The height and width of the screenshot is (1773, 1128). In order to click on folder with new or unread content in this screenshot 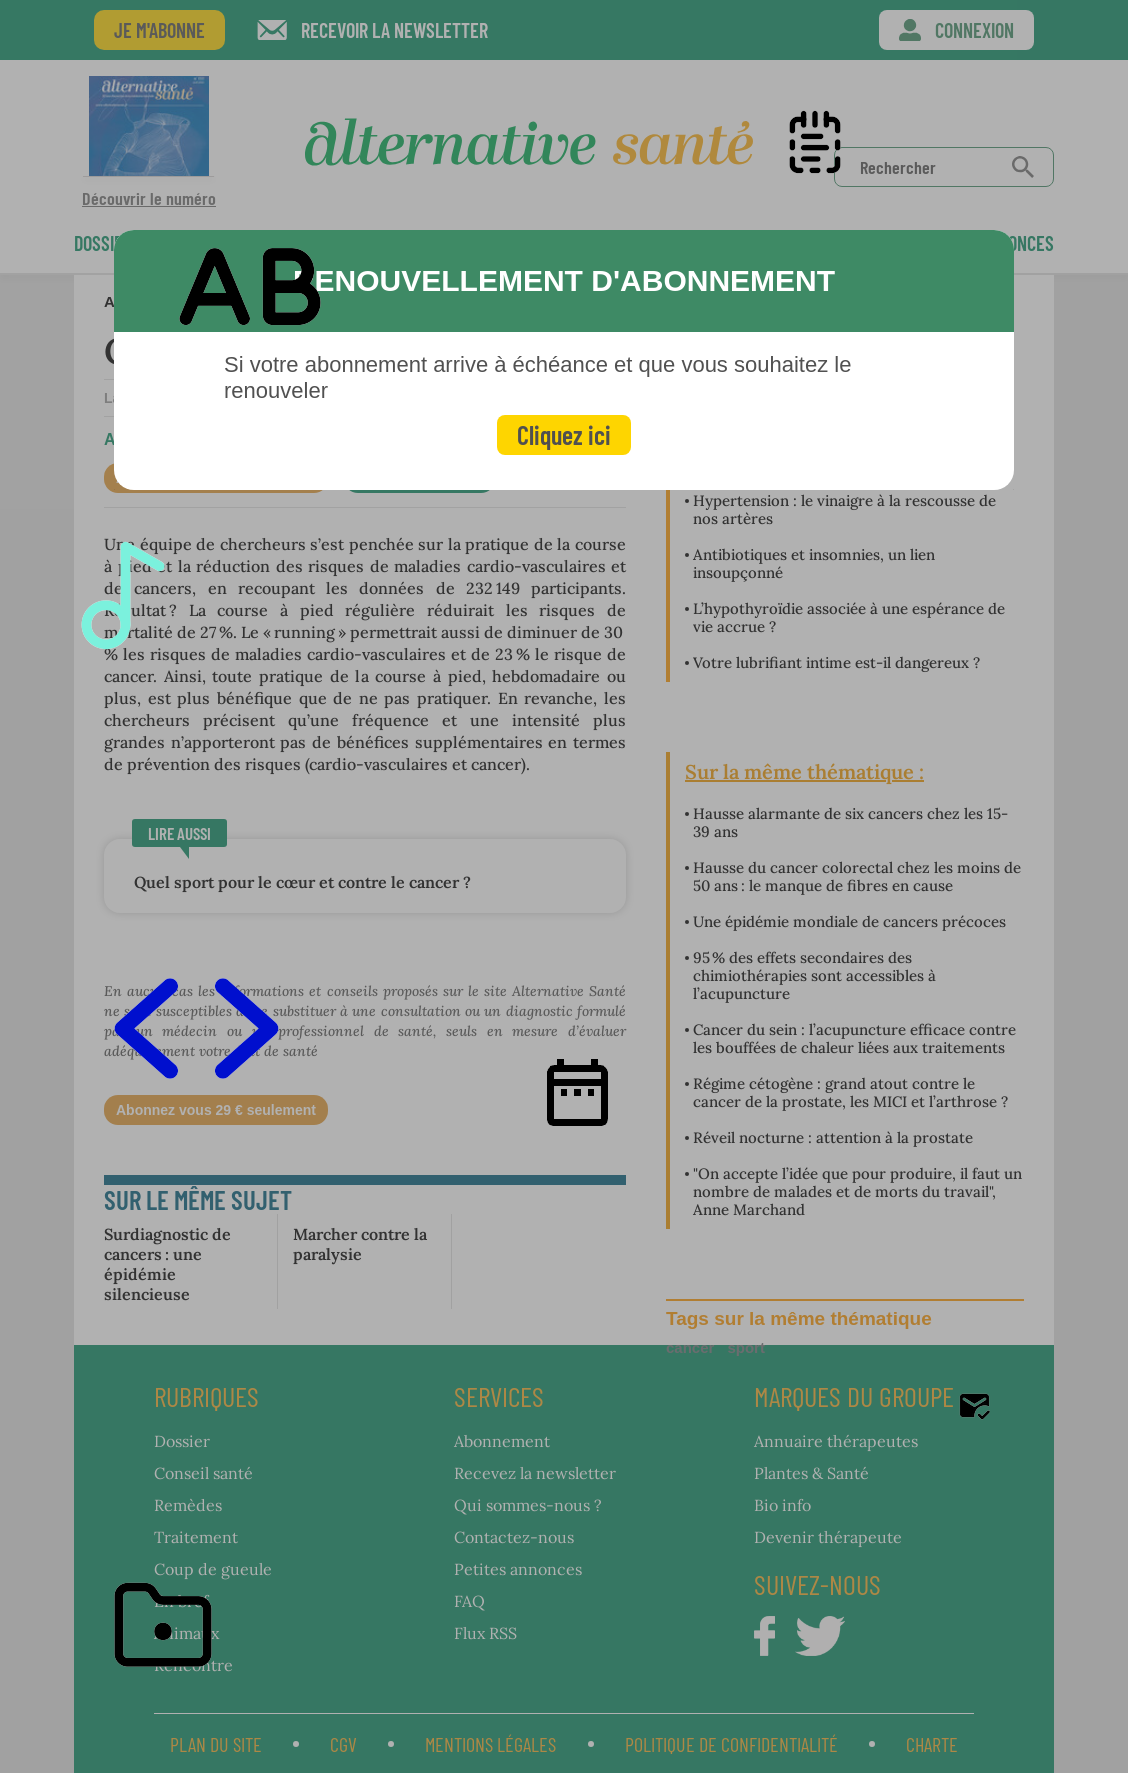, I will do `click(163, 1627)`.